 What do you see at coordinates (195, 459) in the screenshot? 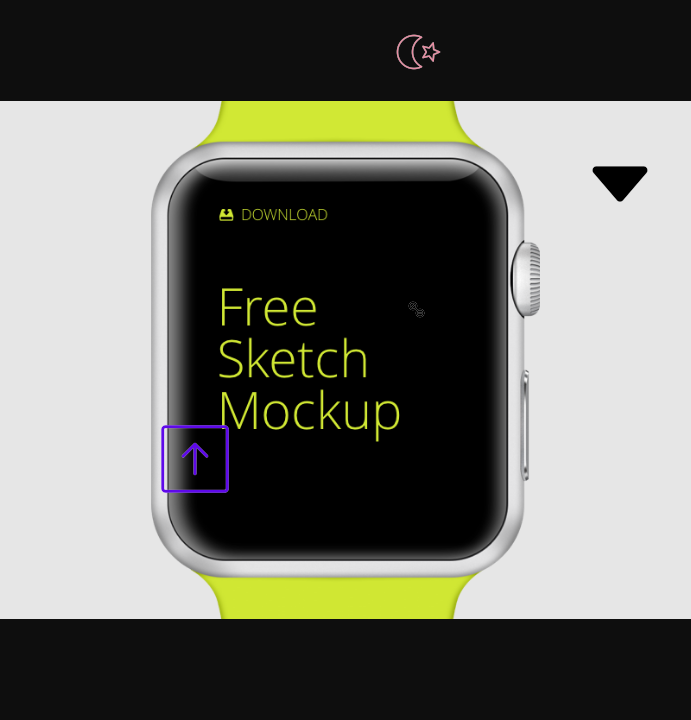
I see `upload a file or document` at bounding box center [195, 459].